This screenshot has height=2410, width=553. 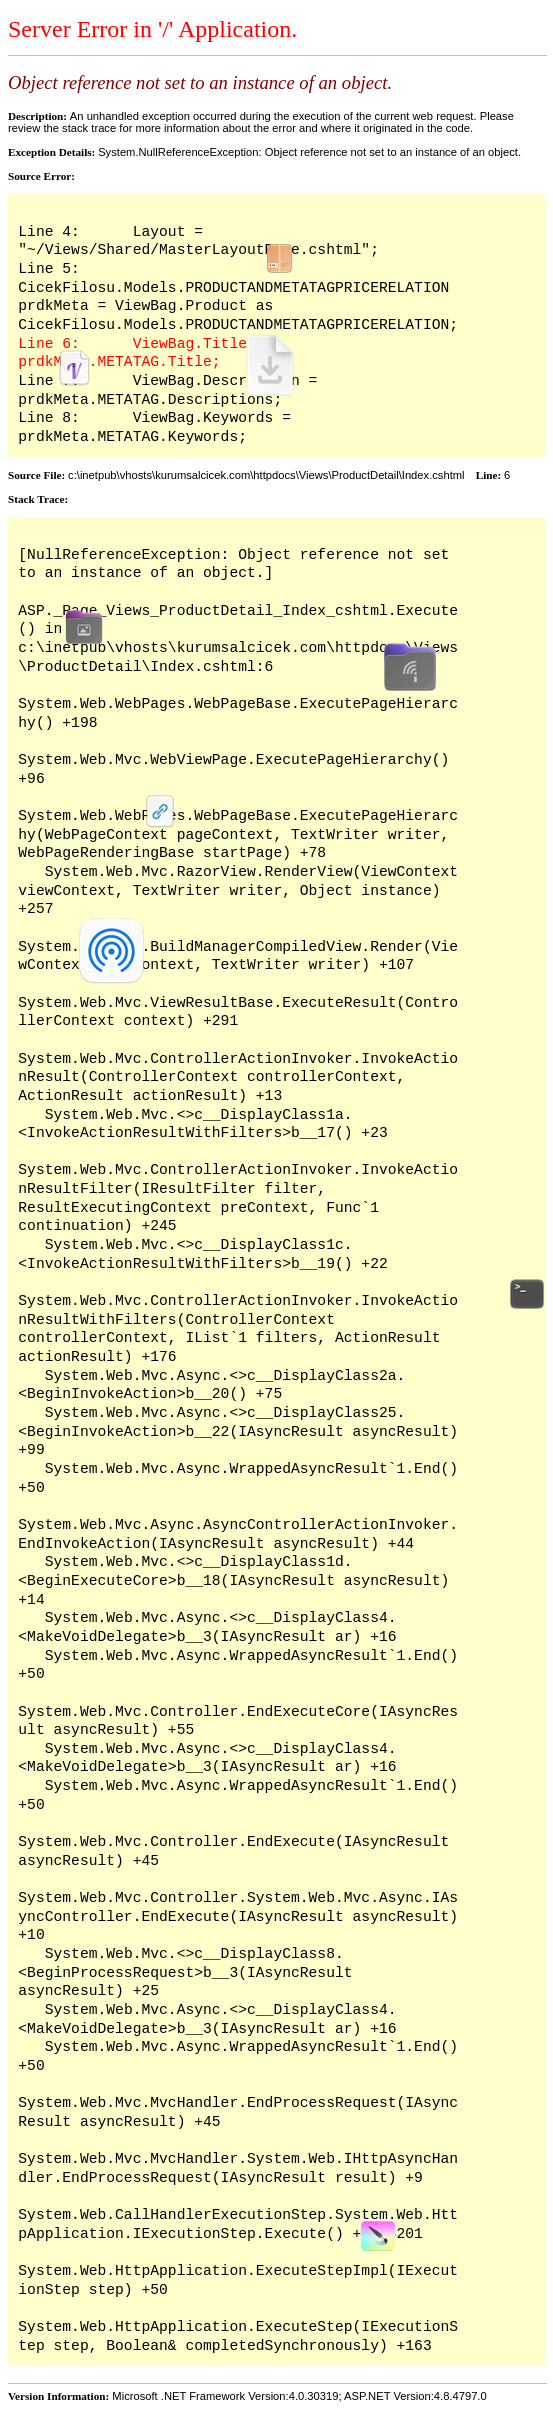 I want to click on share files wirelessly with nearby Apple devices, so click(x=111, y=950).